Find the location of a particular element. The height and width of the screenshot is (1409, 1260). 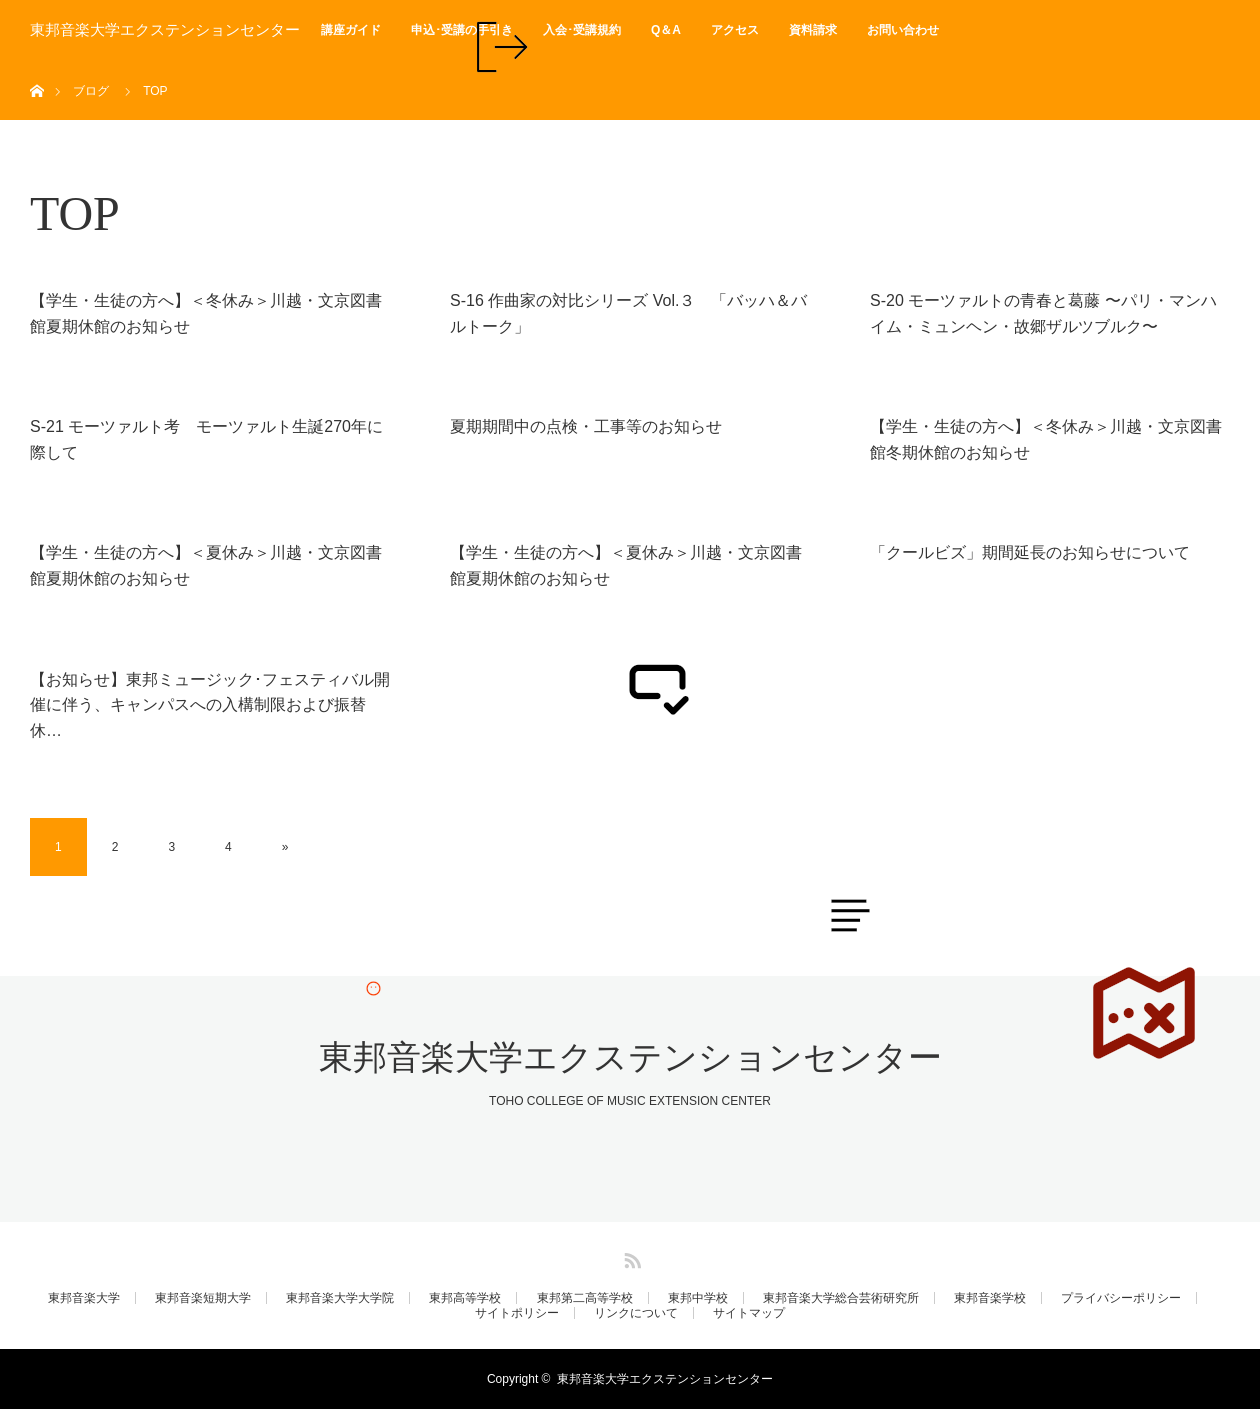

input field validated successfully is located at coordinates (657, 683).